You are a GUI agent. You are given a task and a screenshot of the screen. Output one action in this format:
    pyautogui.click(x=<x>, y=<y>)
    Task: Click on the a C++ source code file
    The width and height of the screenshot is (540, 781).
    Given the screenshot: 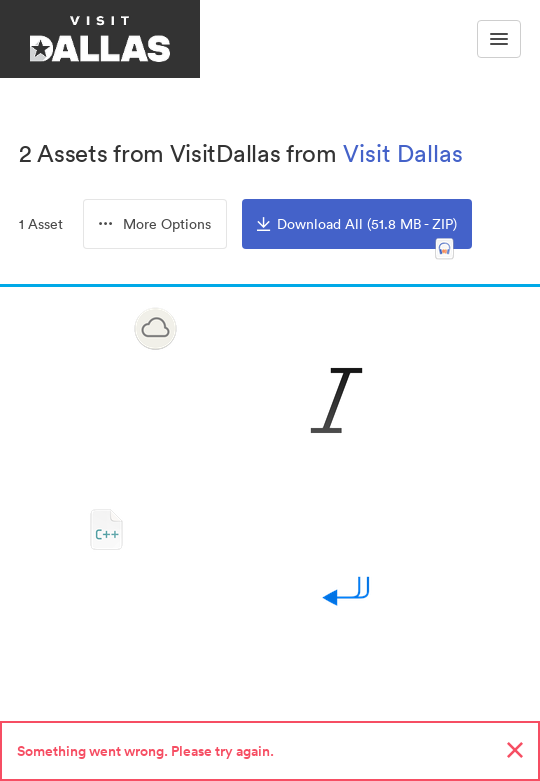 What is the action you would take?
    pyautogui.click(x=106, y=529)
    